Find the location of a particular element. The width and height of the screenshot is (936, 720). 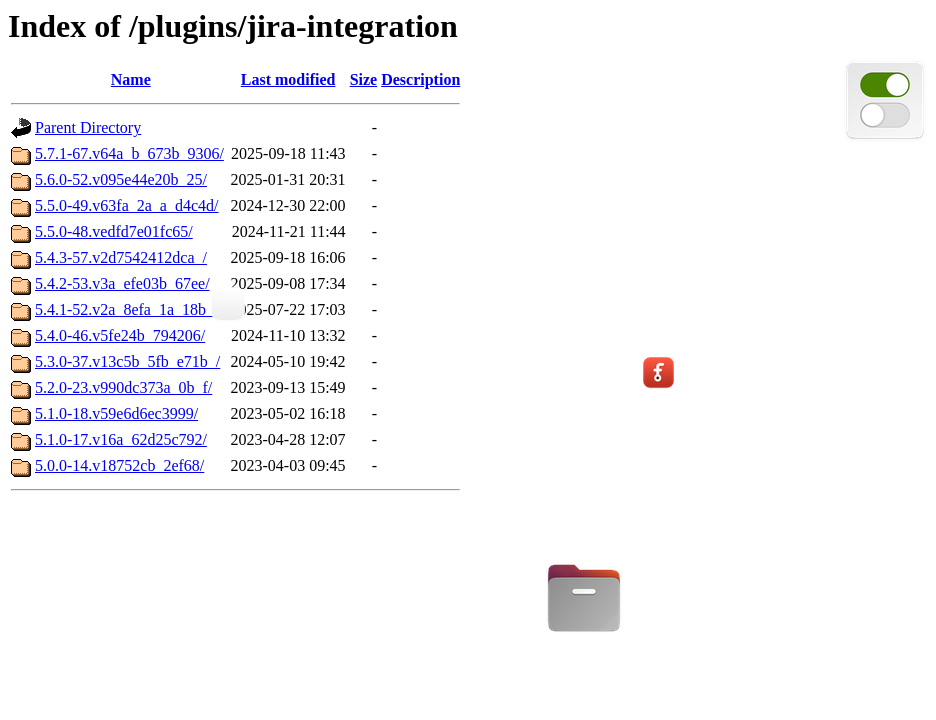

blank app icon template for customization is located at coordinates (228, 304).